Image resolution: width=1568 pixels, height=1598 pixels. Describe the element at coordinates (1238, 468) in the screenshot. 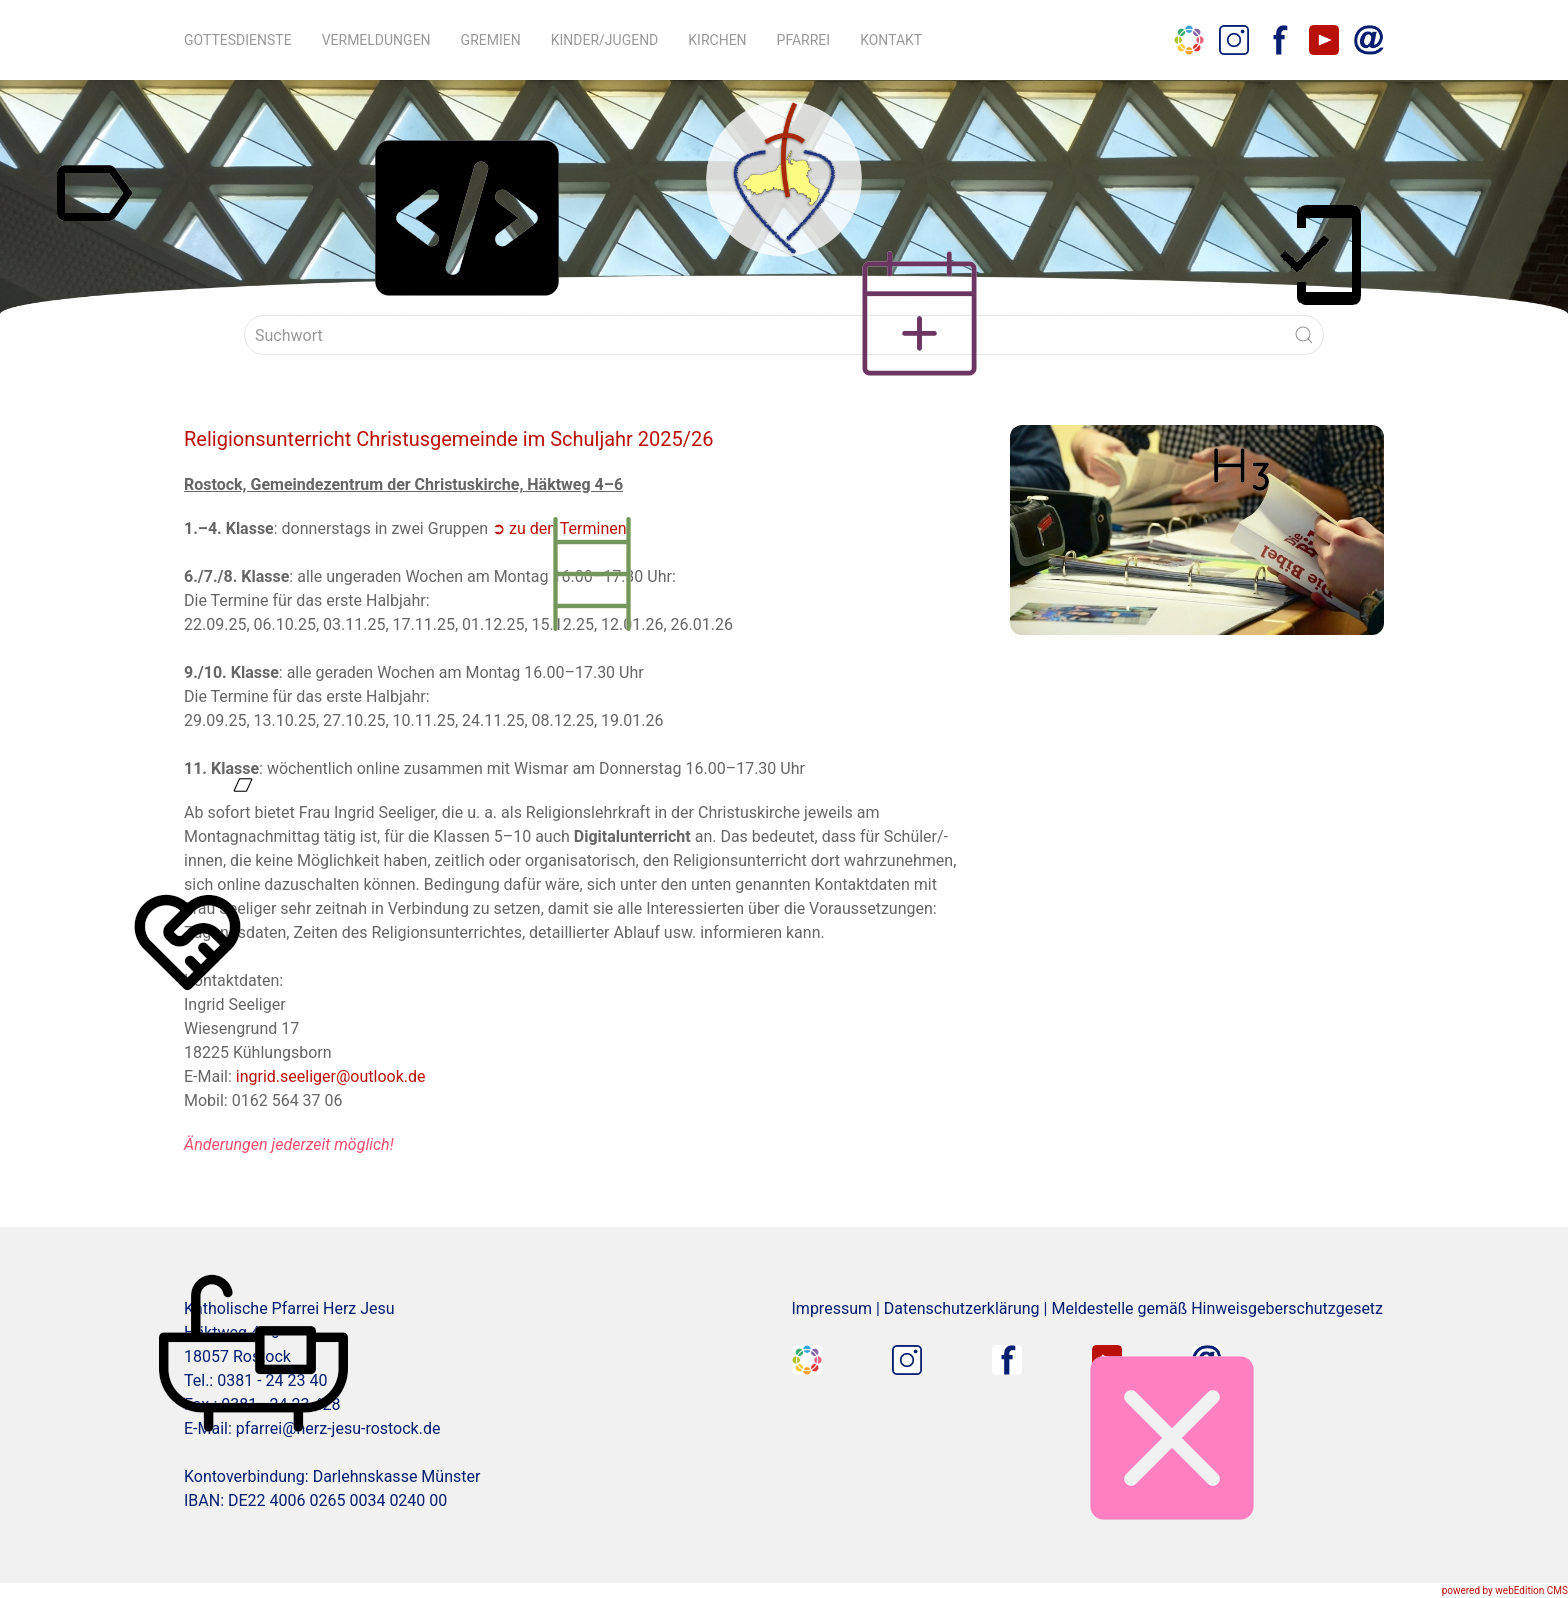

I see `format text as heading level 3` at that location.